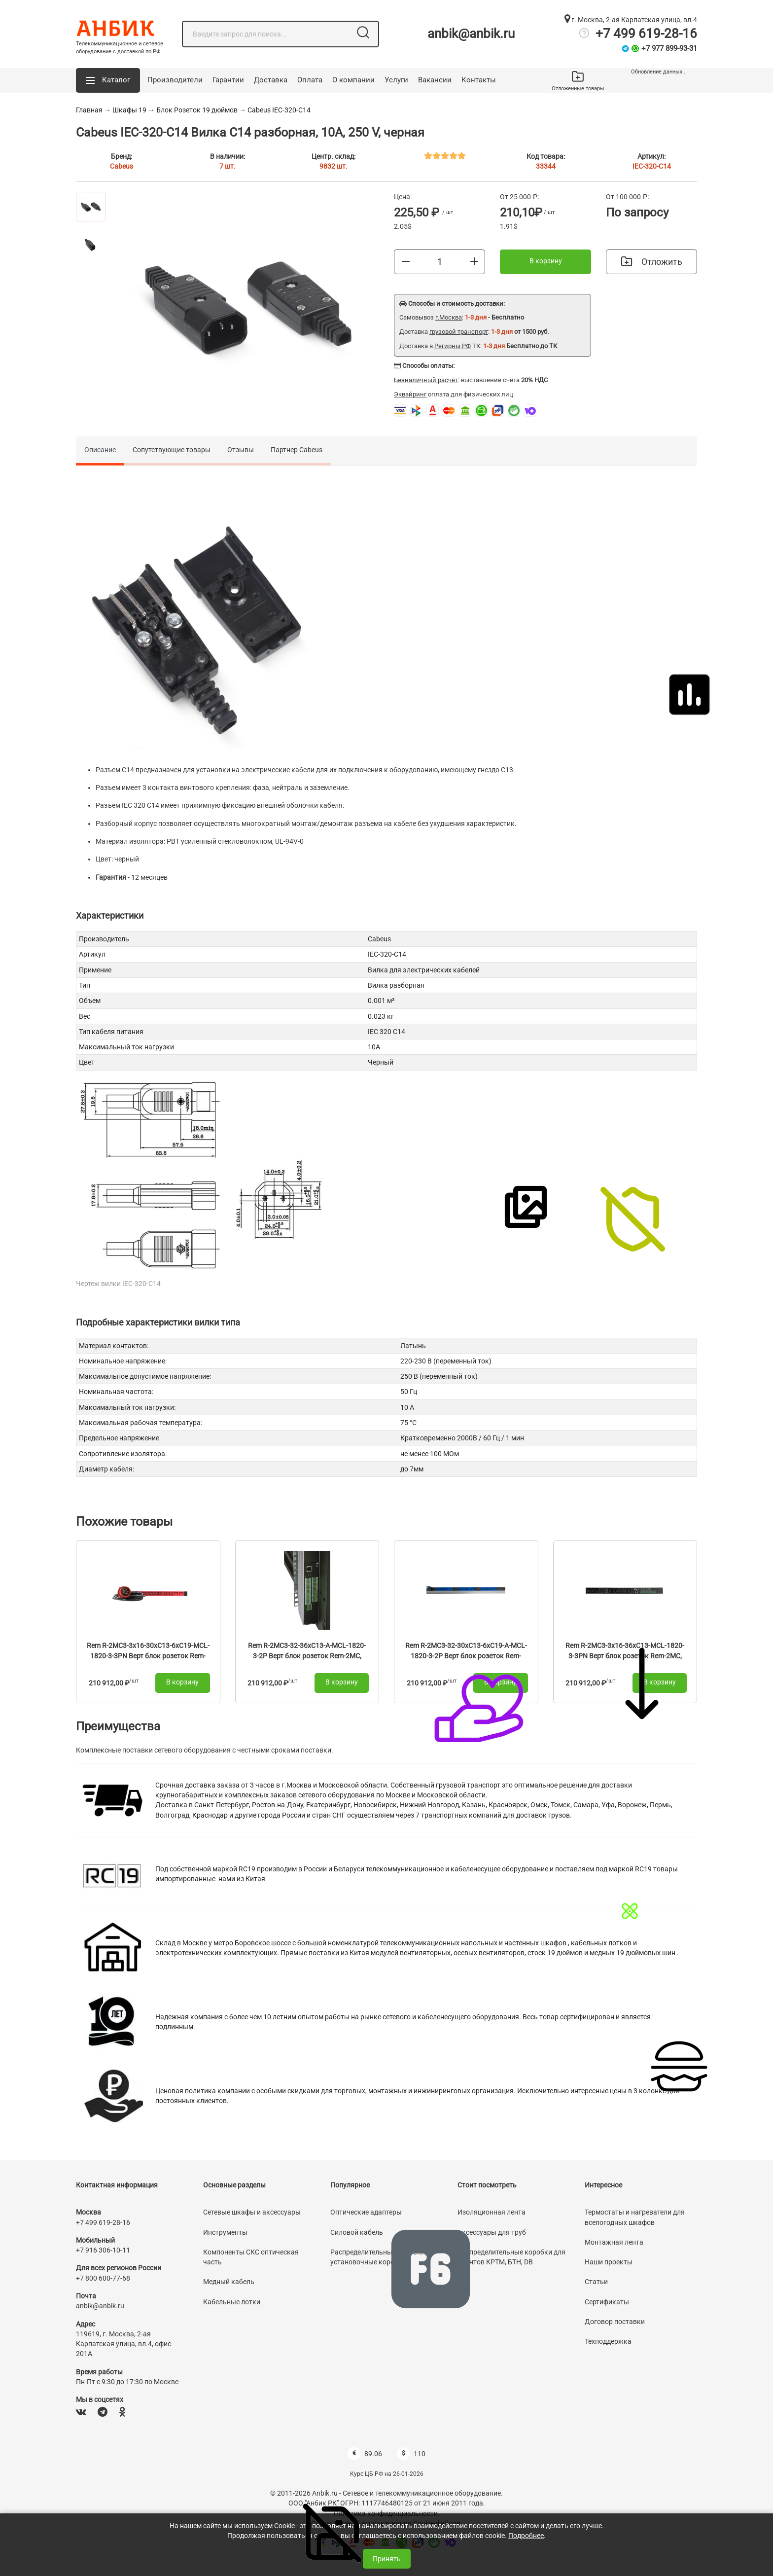  Describe the element at coordinates (482, 1710) in the screenshot. I see `donate or make a charitable contribution` at that location.